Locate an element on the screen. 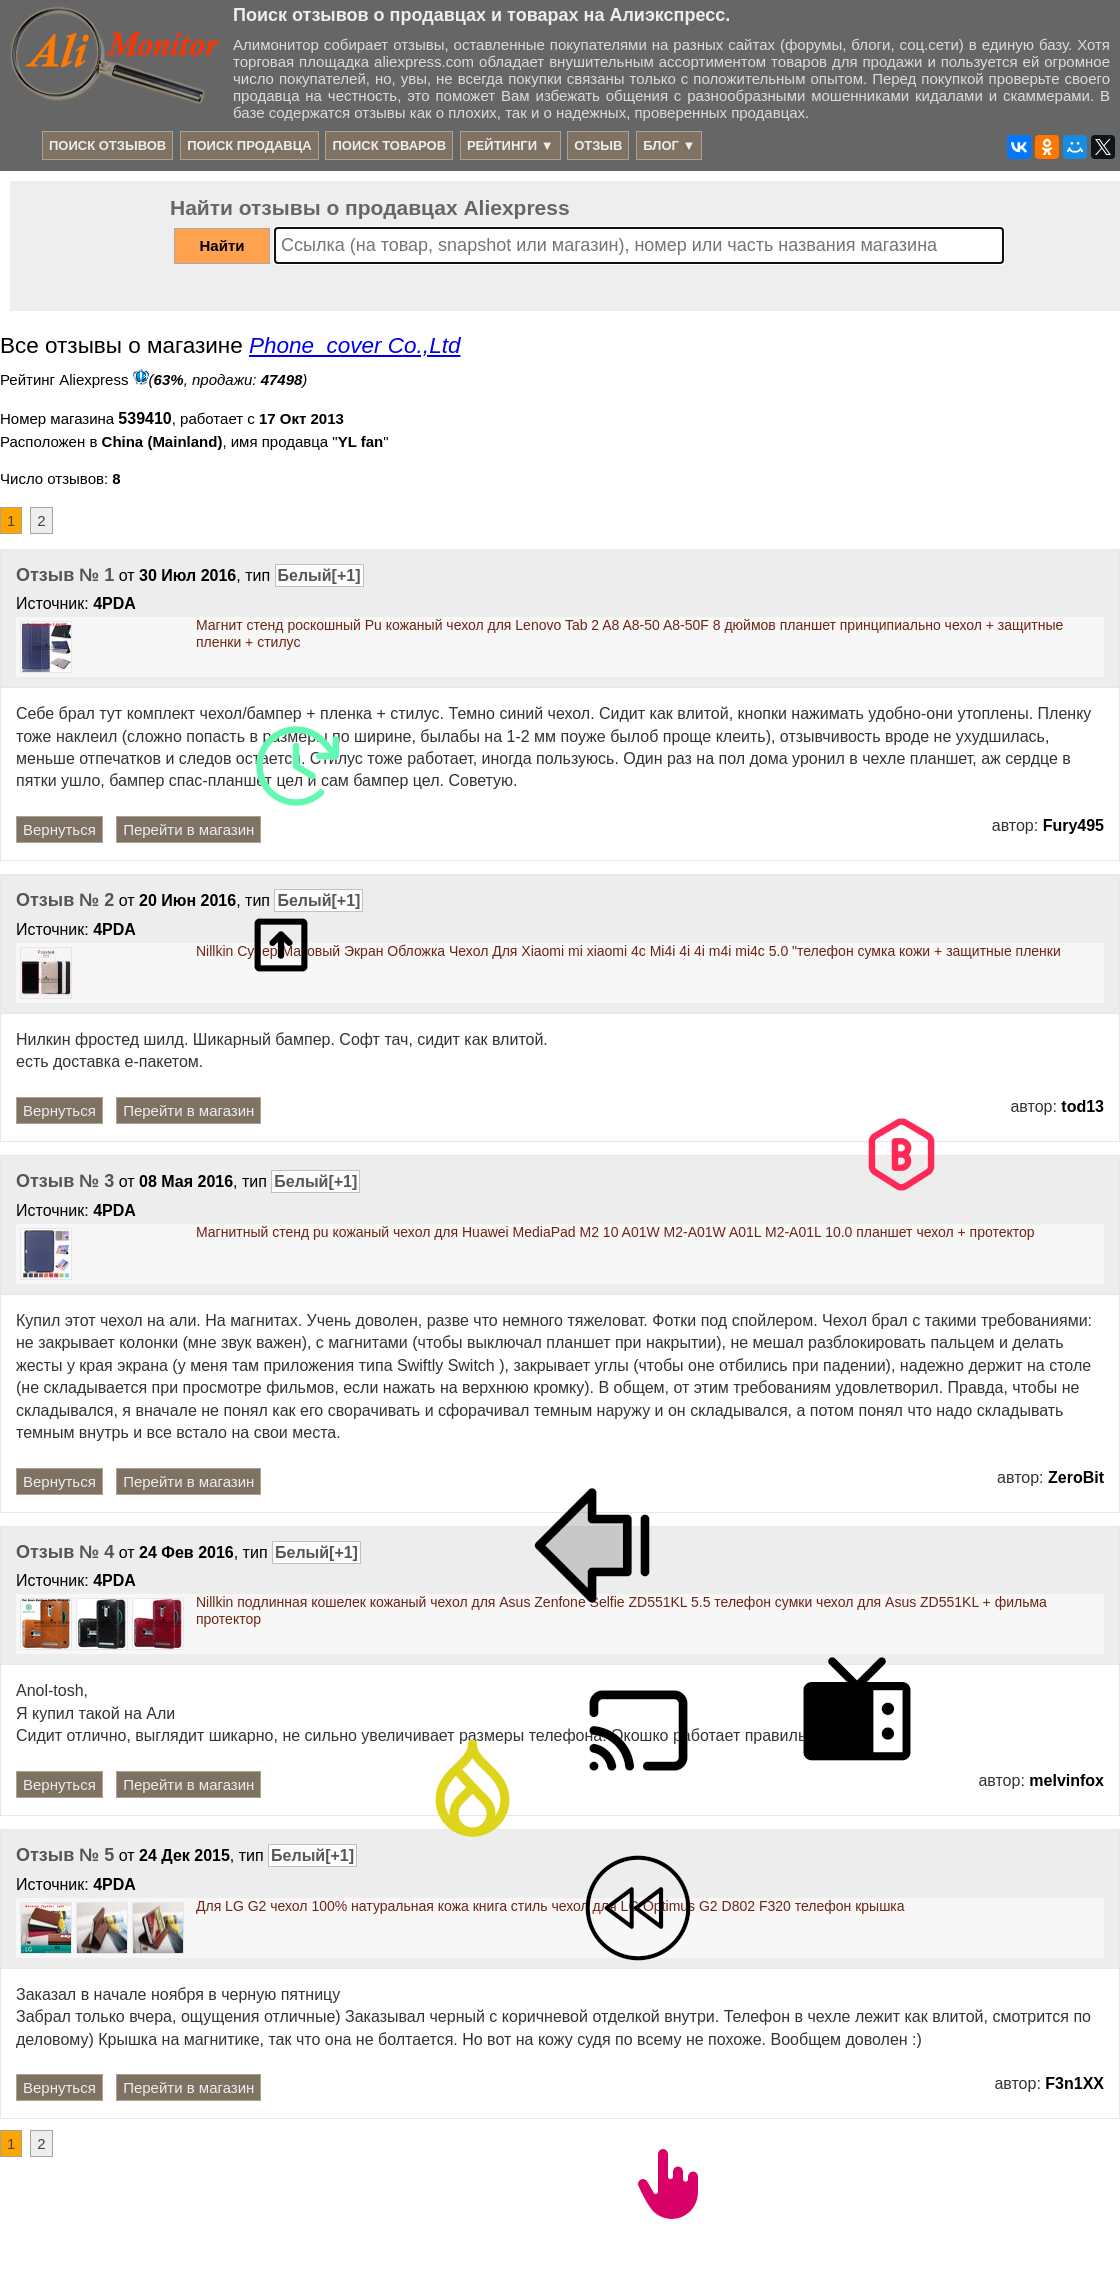  go back to previous screen is located at coordinates (596, 1545).